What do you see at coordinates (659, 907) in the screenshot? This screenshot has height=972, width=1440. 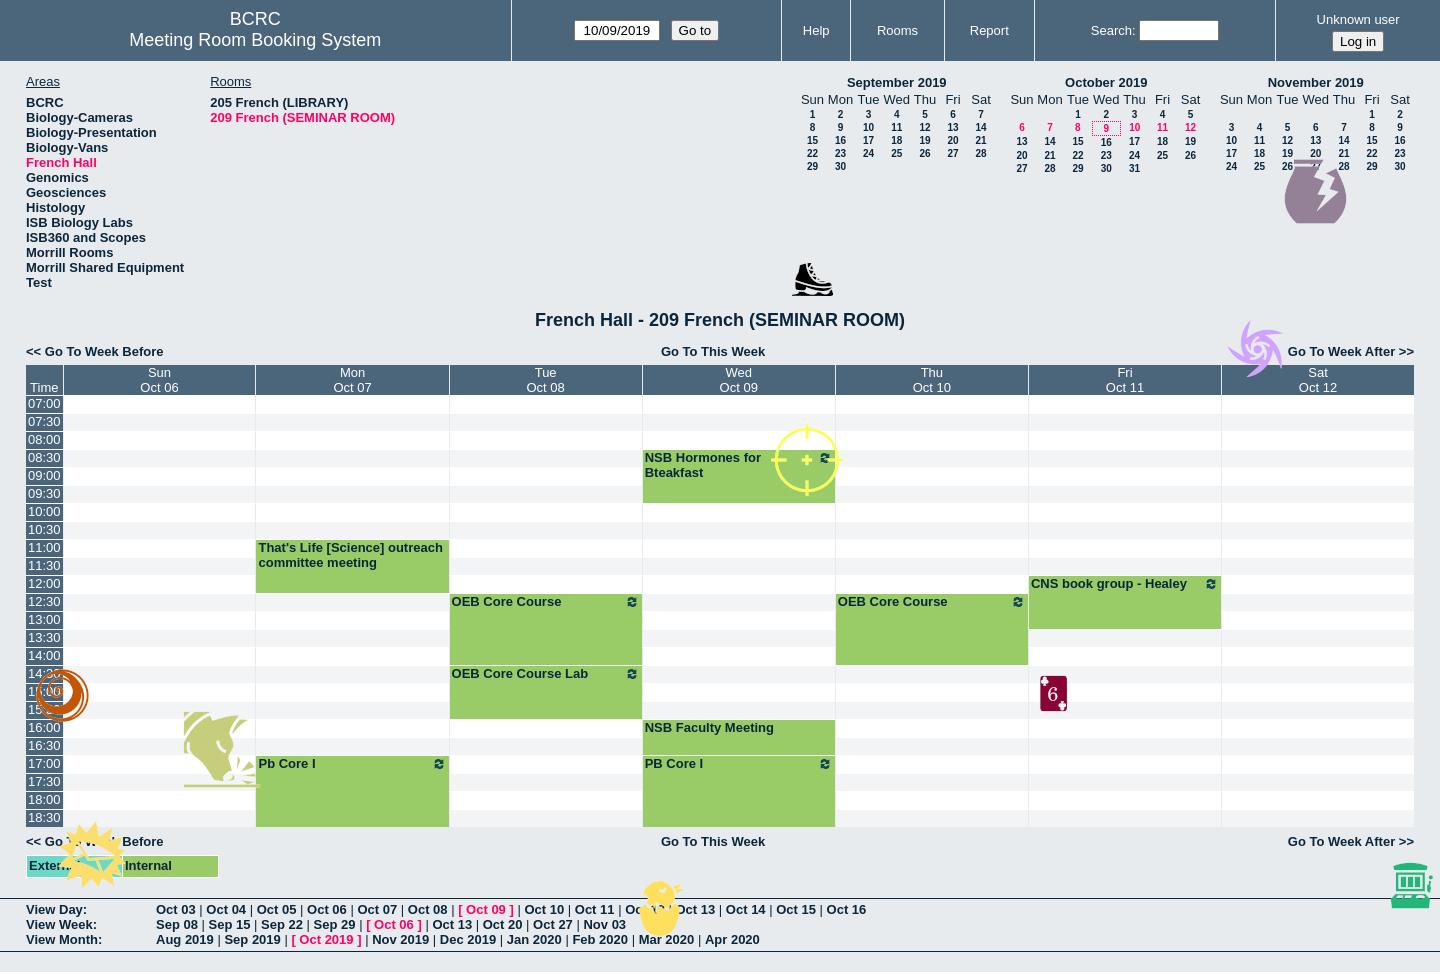 I see `indicates new user or beginner status` at bounding box center [659, 907].